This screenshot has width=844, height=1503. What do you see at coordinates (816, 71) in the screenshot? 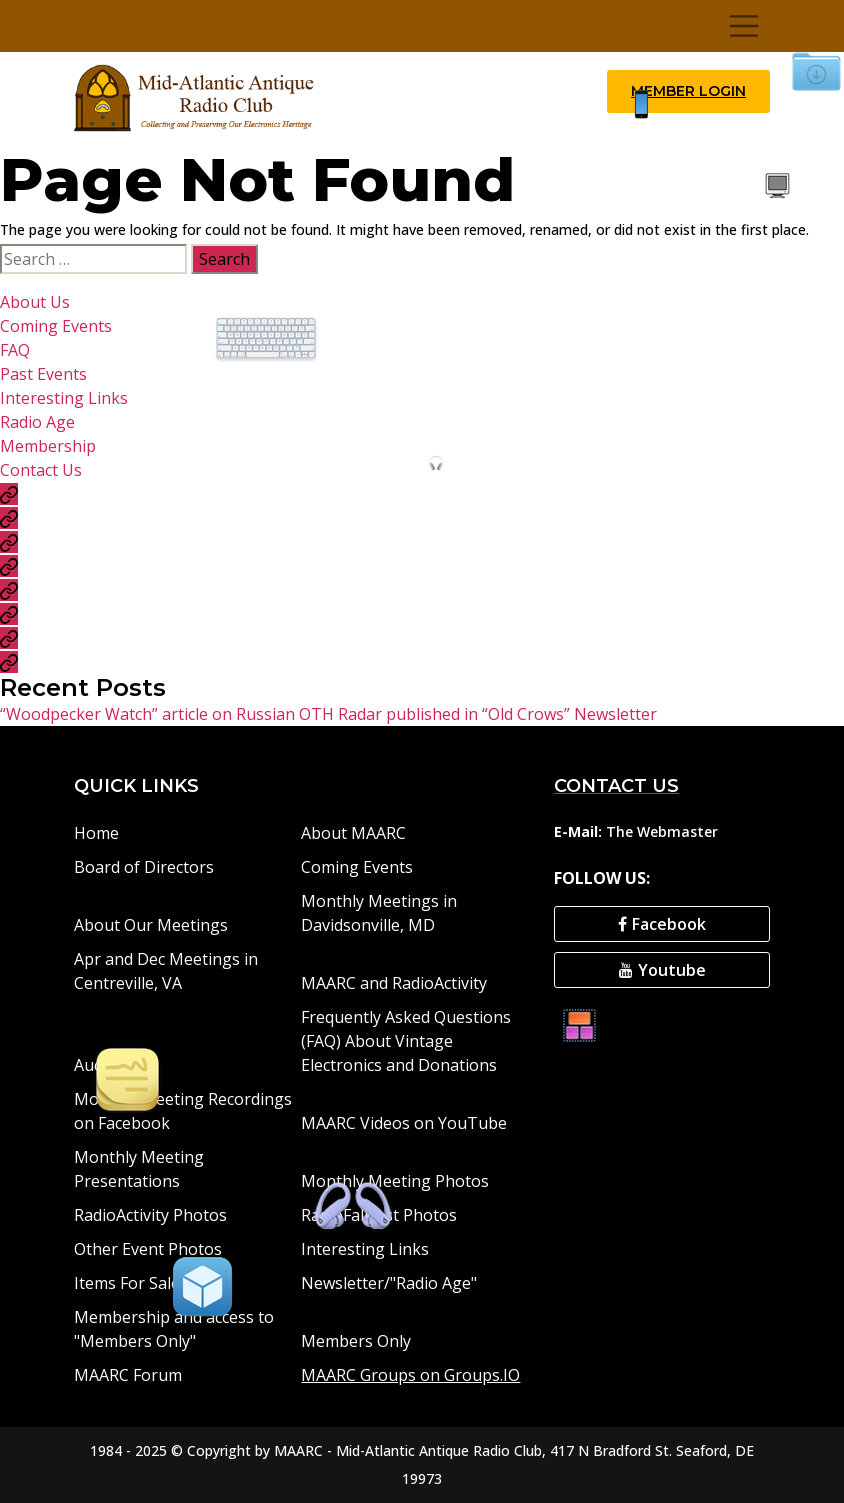
I see `open downloads folder` at bounding box center [816, 71].